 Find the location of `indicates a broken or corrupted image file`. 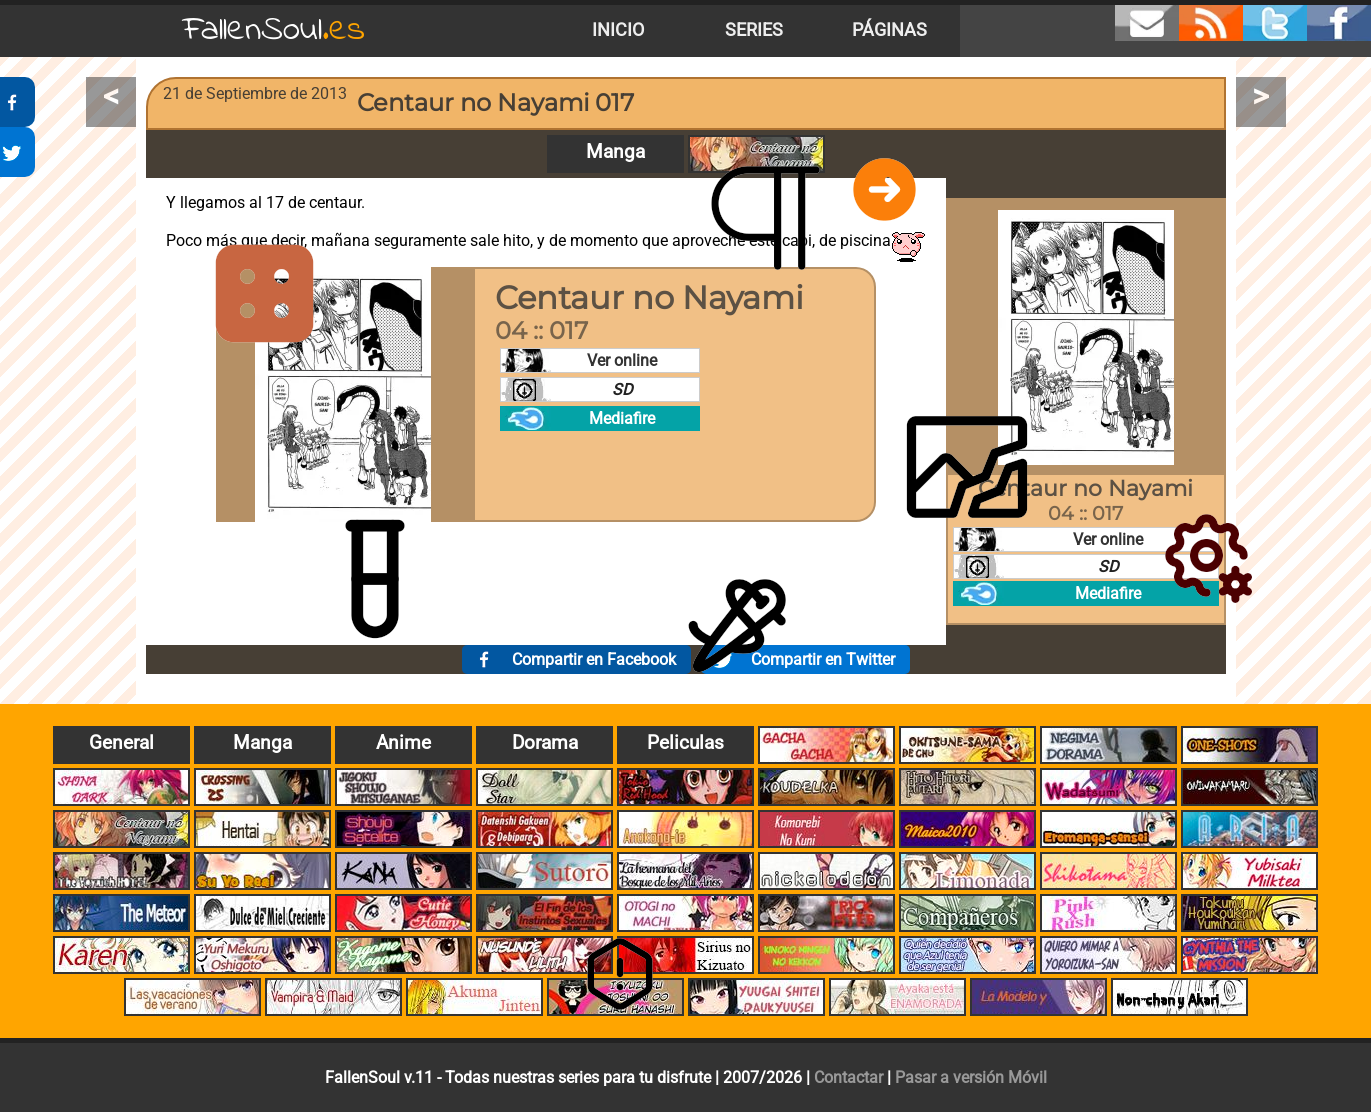

indicates a broken or corrupted image file is located at coordinates (967, 467).